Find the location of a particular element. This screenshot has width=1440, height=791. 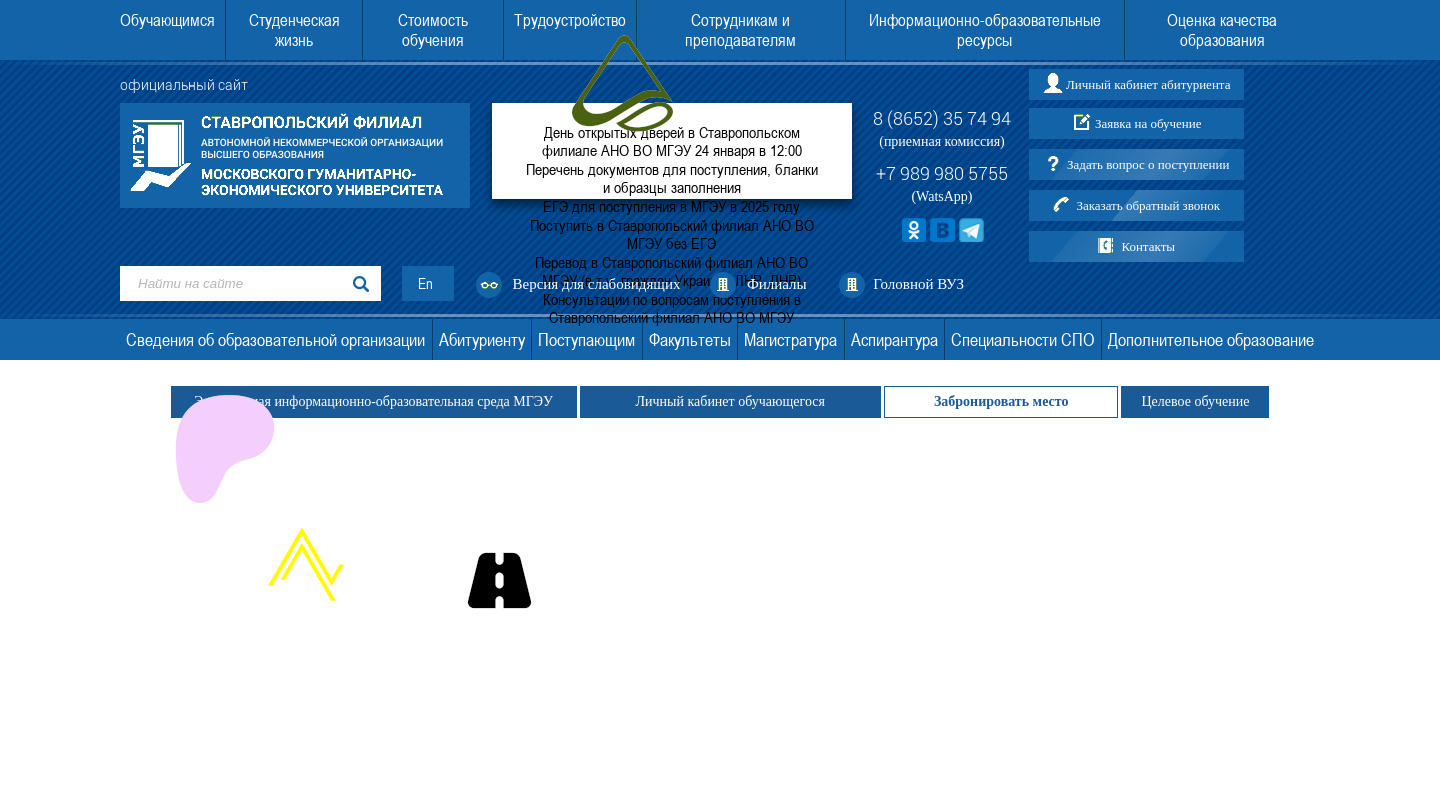

think peaks brand logo is located at coordinates (306, 564).